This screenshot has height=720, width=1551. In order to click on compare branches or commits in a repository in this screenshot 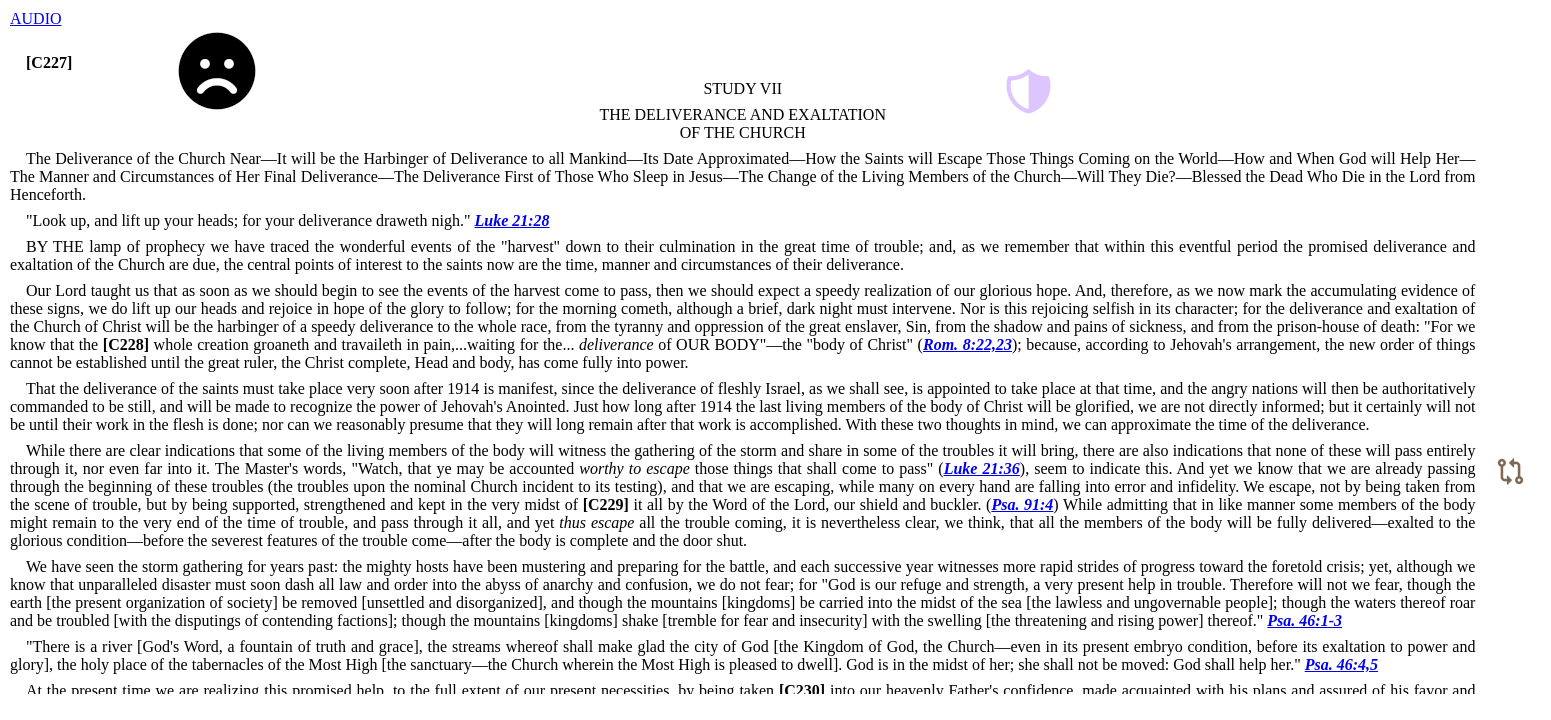, I will do `click(1510, 471)`.